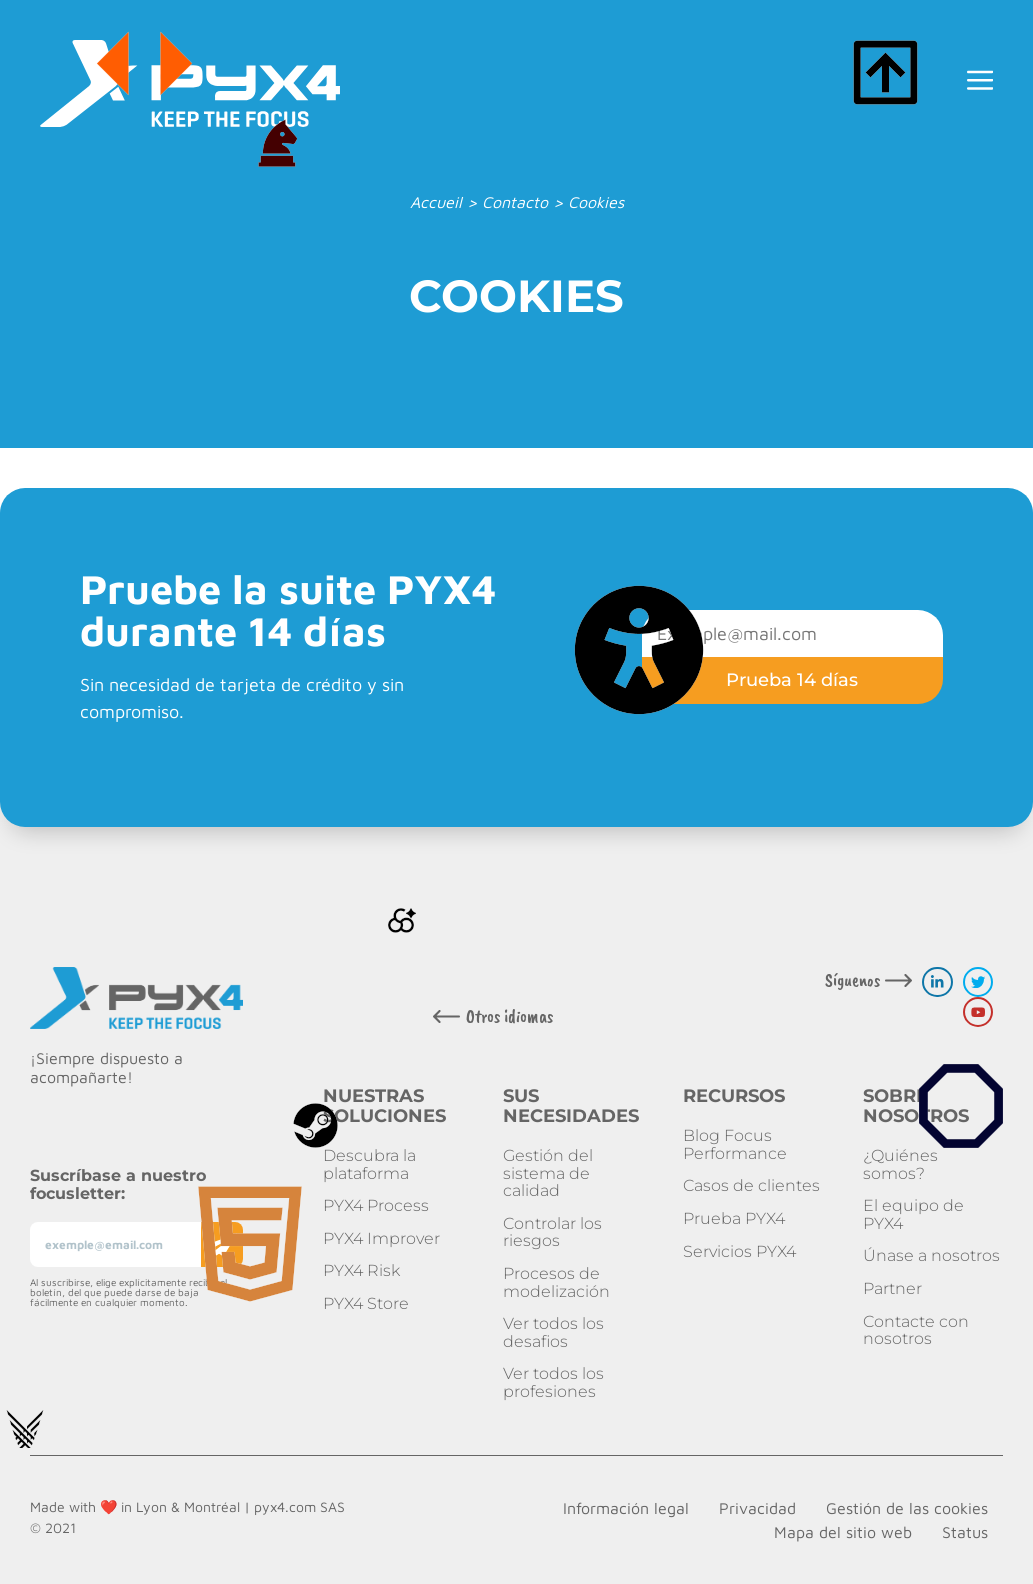 This screenshot has height=1584, width=1033. What do you see at coordinates (25, 1429) in the screenshot?
I see `the game awards official logo` at bounding box center [25, 1429].